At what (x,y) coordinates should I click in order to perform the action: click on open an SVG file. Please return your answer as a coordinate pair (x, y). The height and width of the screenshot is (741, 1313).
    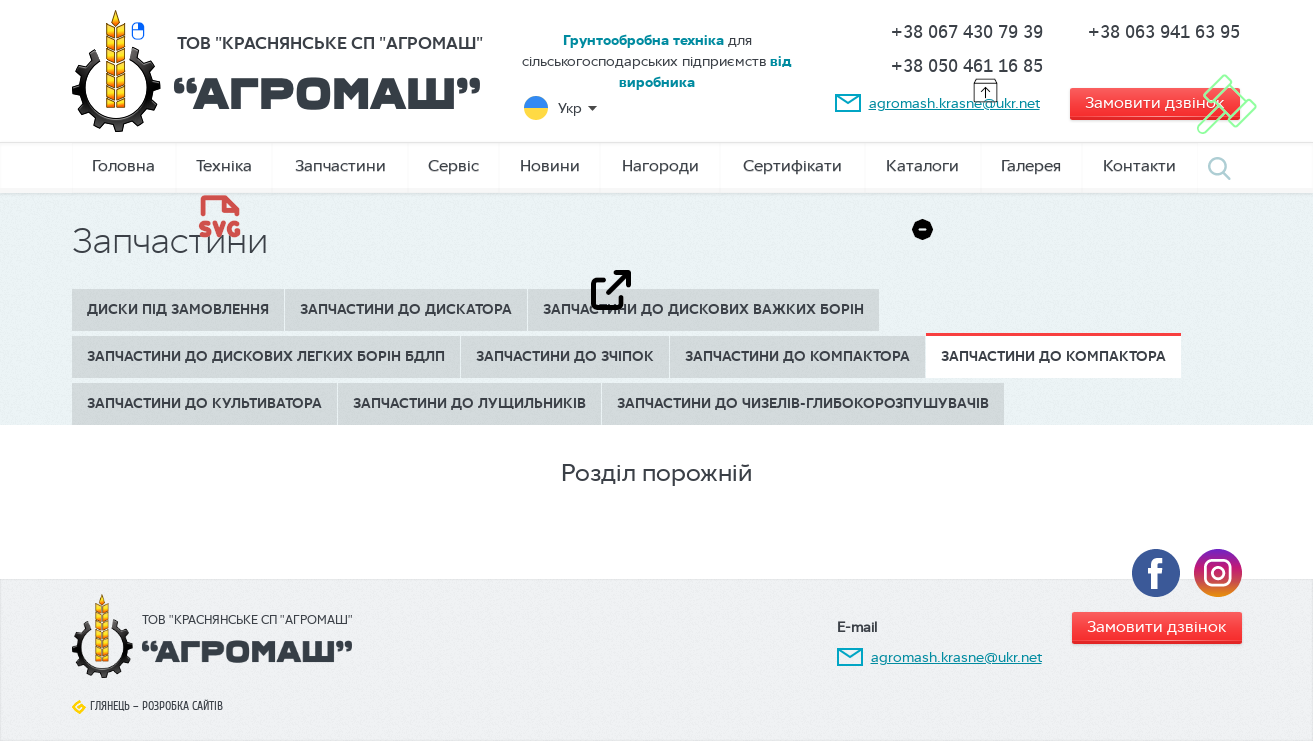
    Looking at the image, I should click on (220, 218).